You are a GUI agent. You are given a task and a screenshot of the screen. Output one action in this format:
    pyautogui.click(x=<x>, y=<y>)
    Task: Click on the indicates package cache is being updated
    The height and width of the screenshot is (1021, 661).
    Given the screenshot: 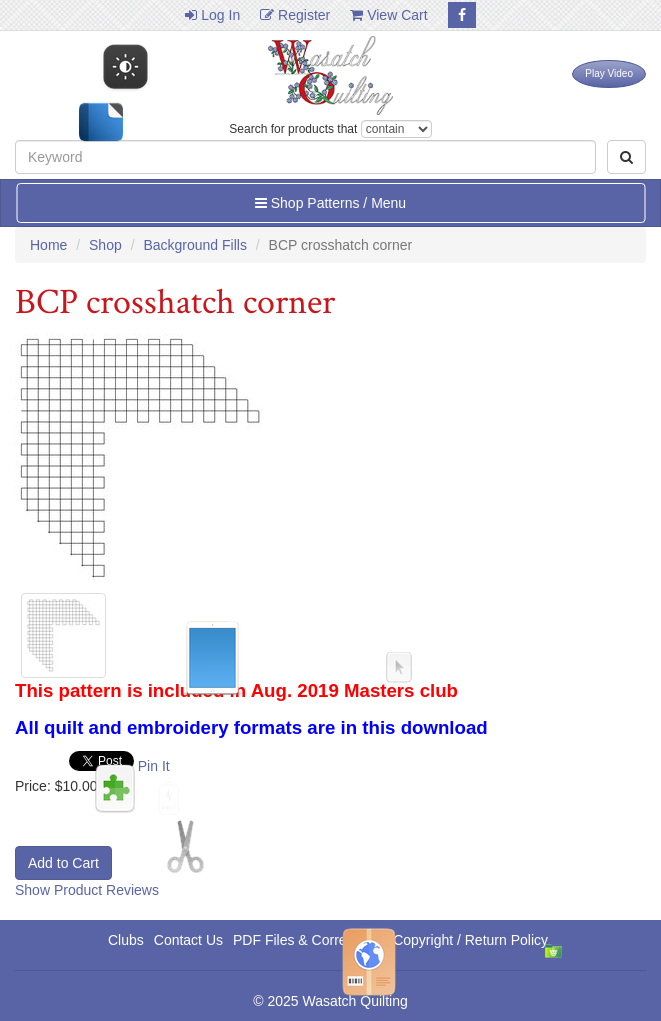 What is the action you would take?
    pyautogui.click(x=369, y=962)
    